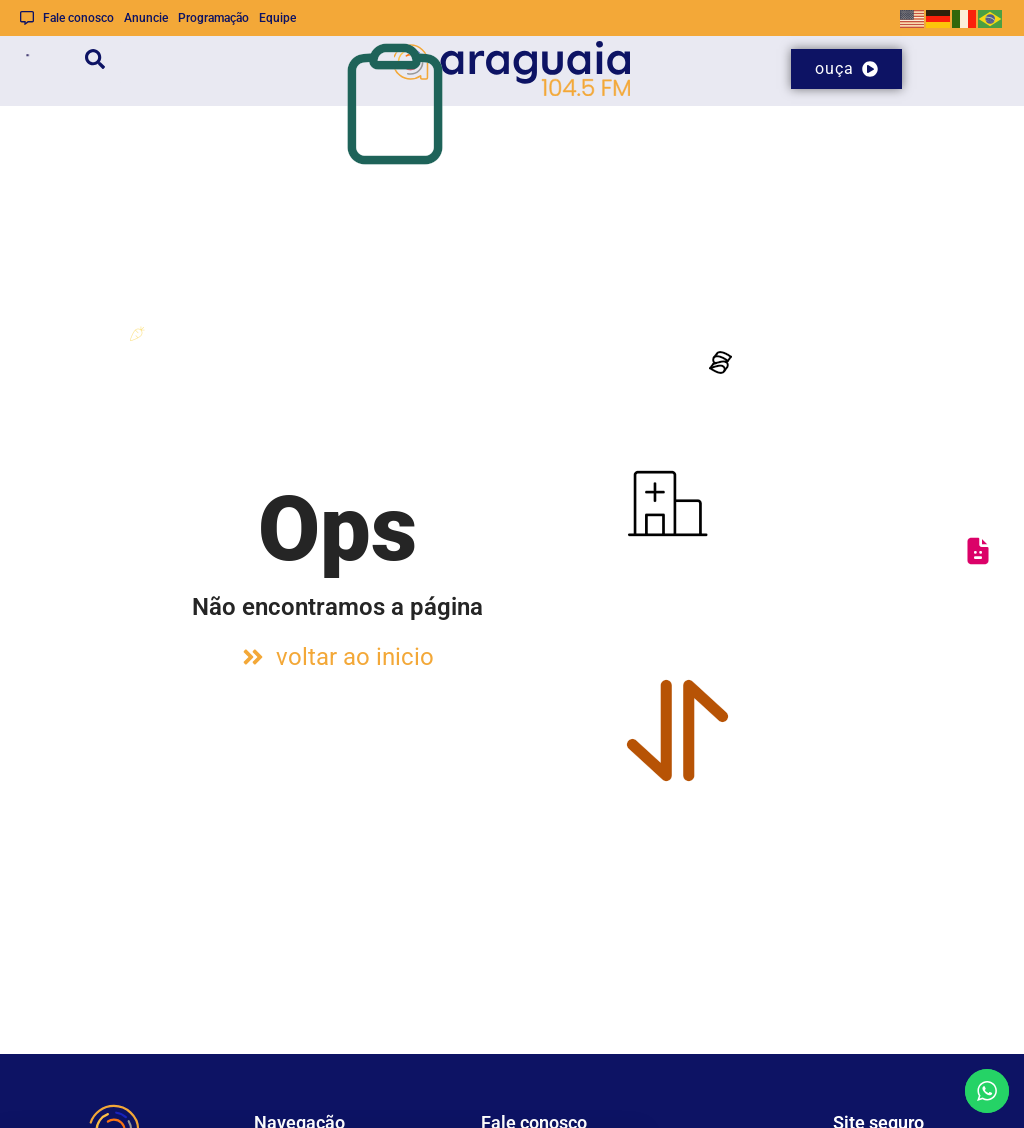 This screenshot has height=1128, width=1024. Describe the element at coordinates (677, 730) in the screenshot. I see `transfer data between devices` at that location.